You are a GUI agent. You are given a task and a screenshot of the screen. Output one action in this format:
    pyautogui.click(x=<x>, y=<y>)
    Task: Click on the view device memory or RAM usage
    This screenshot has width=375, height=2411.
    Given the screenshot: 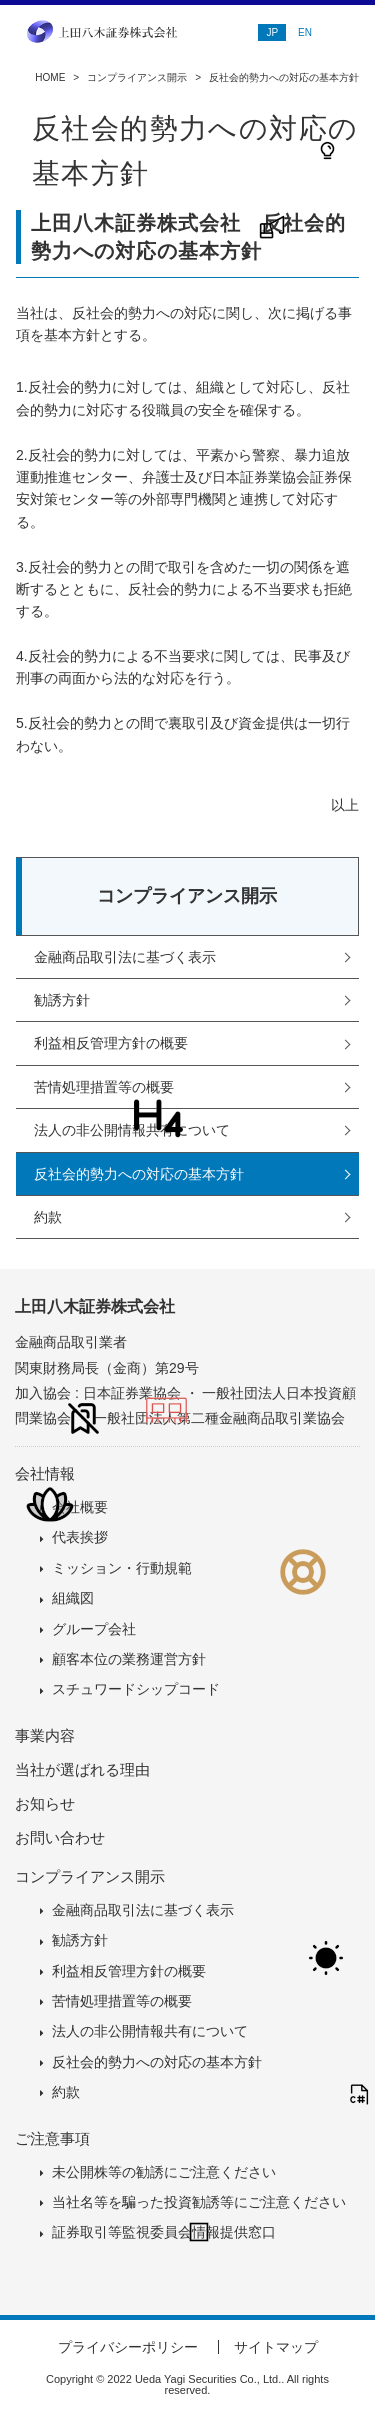 What is the action you would take?
    pyautogui.click(x=166, y=1409)
    